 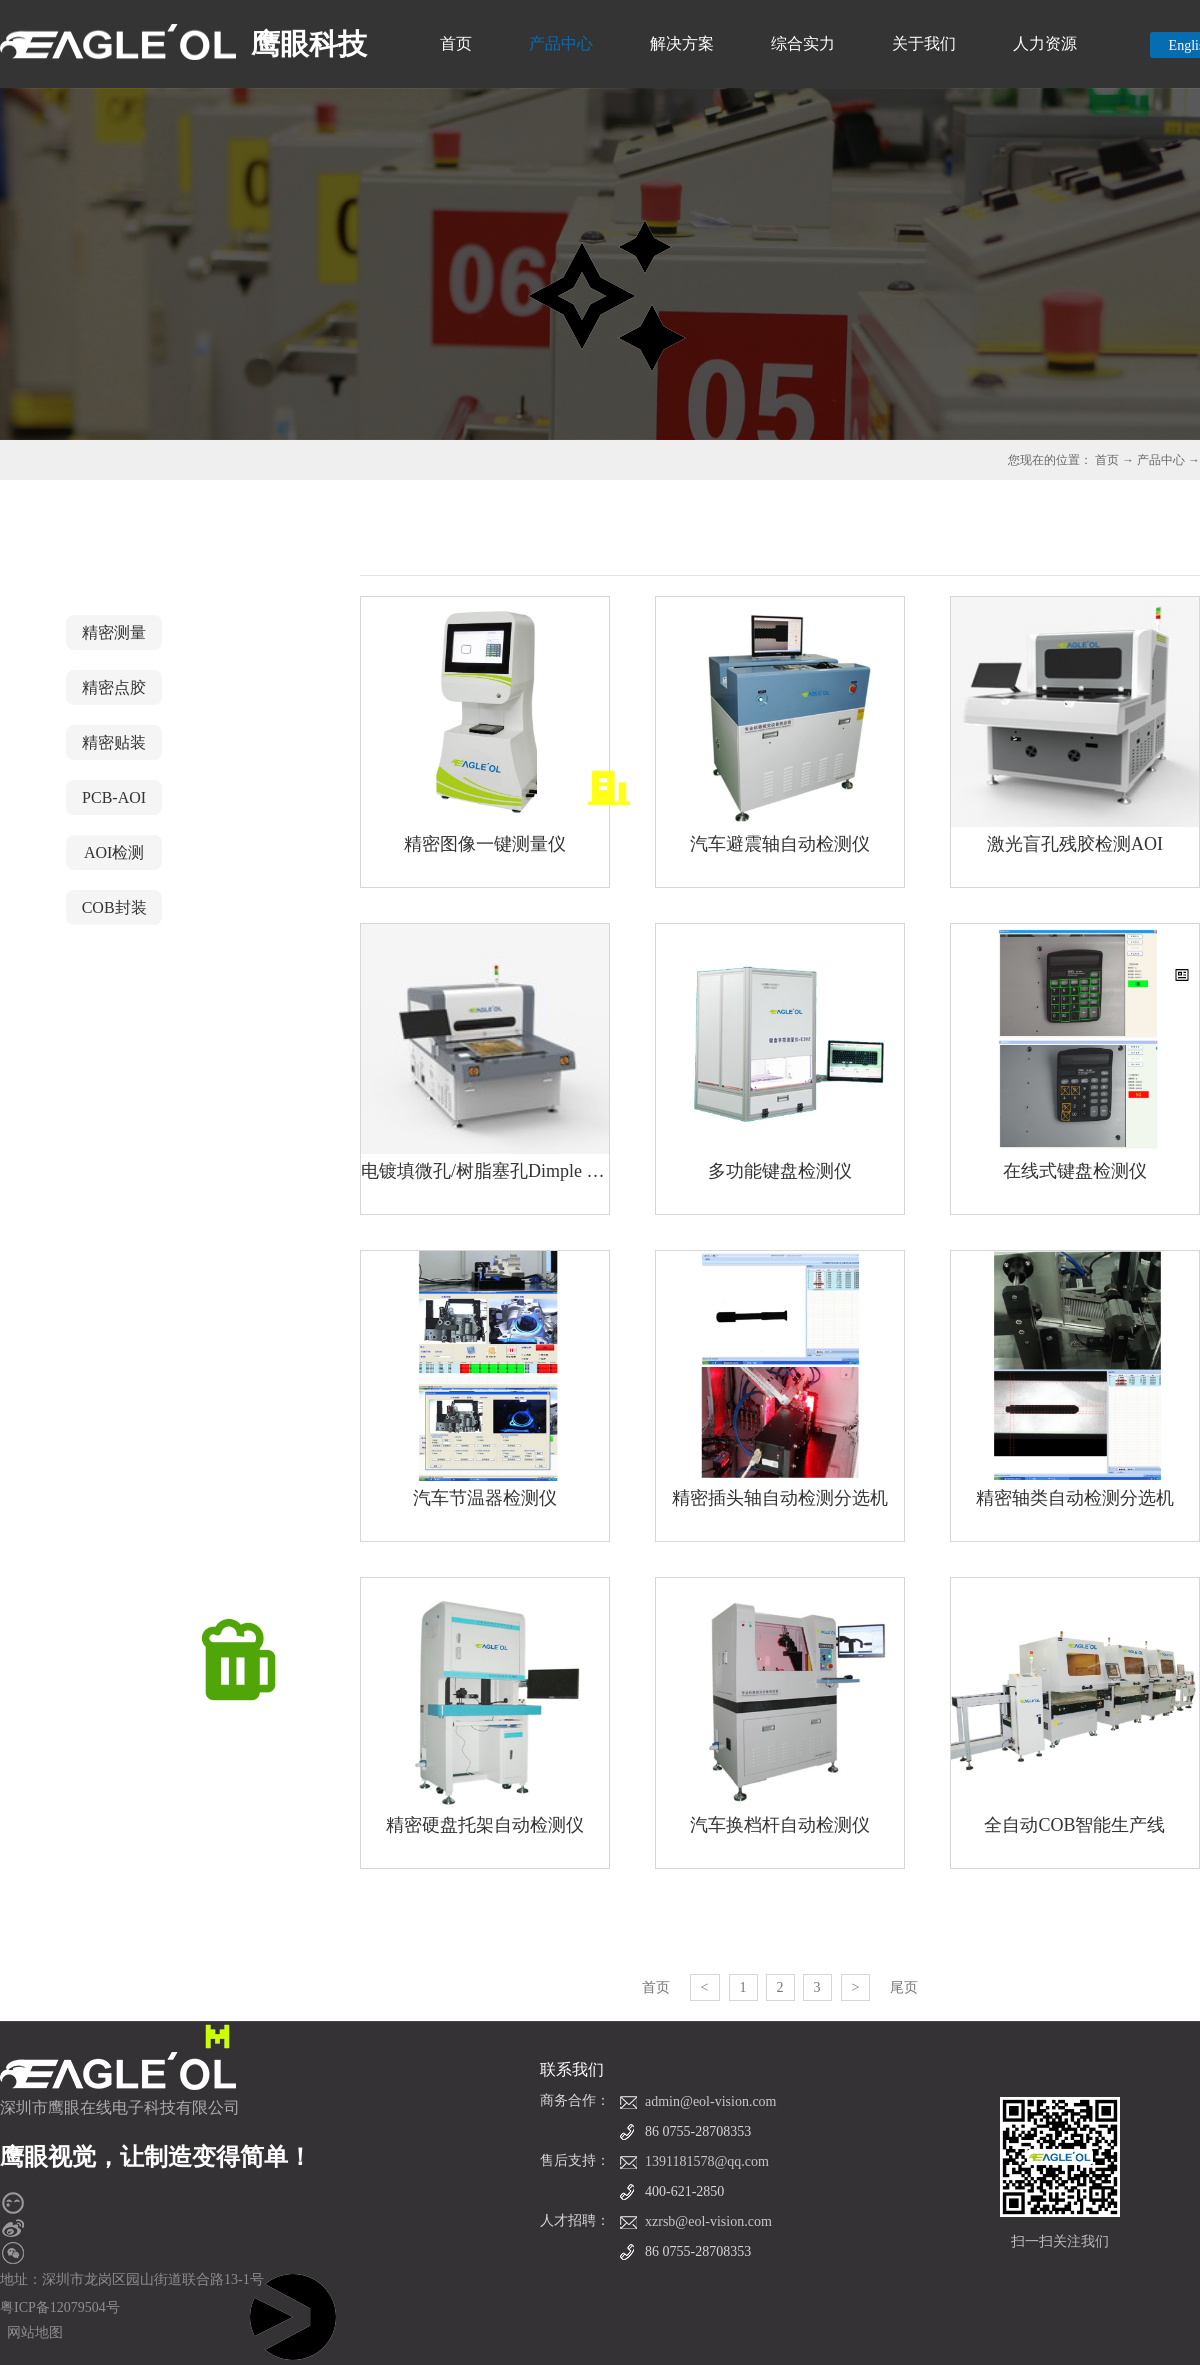 What do you see at coordinates (217, 2036) in the screenshot?
I see `open mixtral AI model settings` at bounding box center [217, 2036].